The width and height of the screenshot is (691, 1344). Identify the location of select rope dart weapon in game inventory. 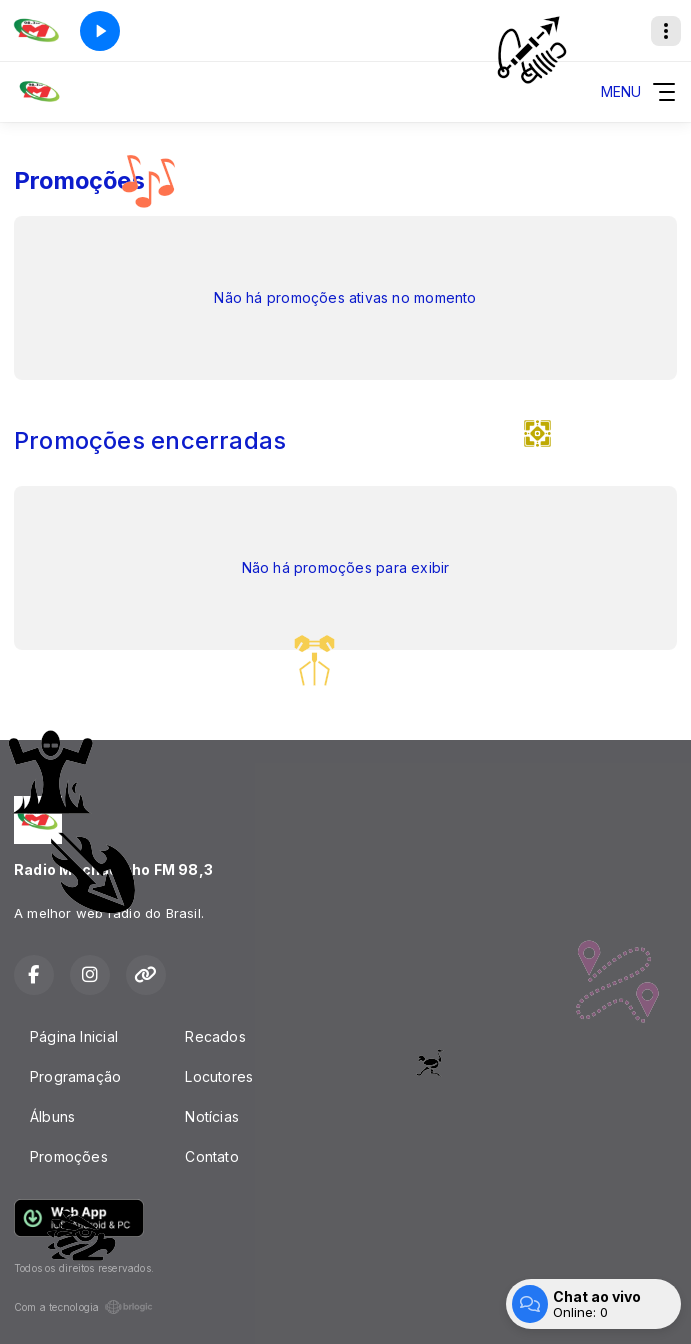
(532, 50).